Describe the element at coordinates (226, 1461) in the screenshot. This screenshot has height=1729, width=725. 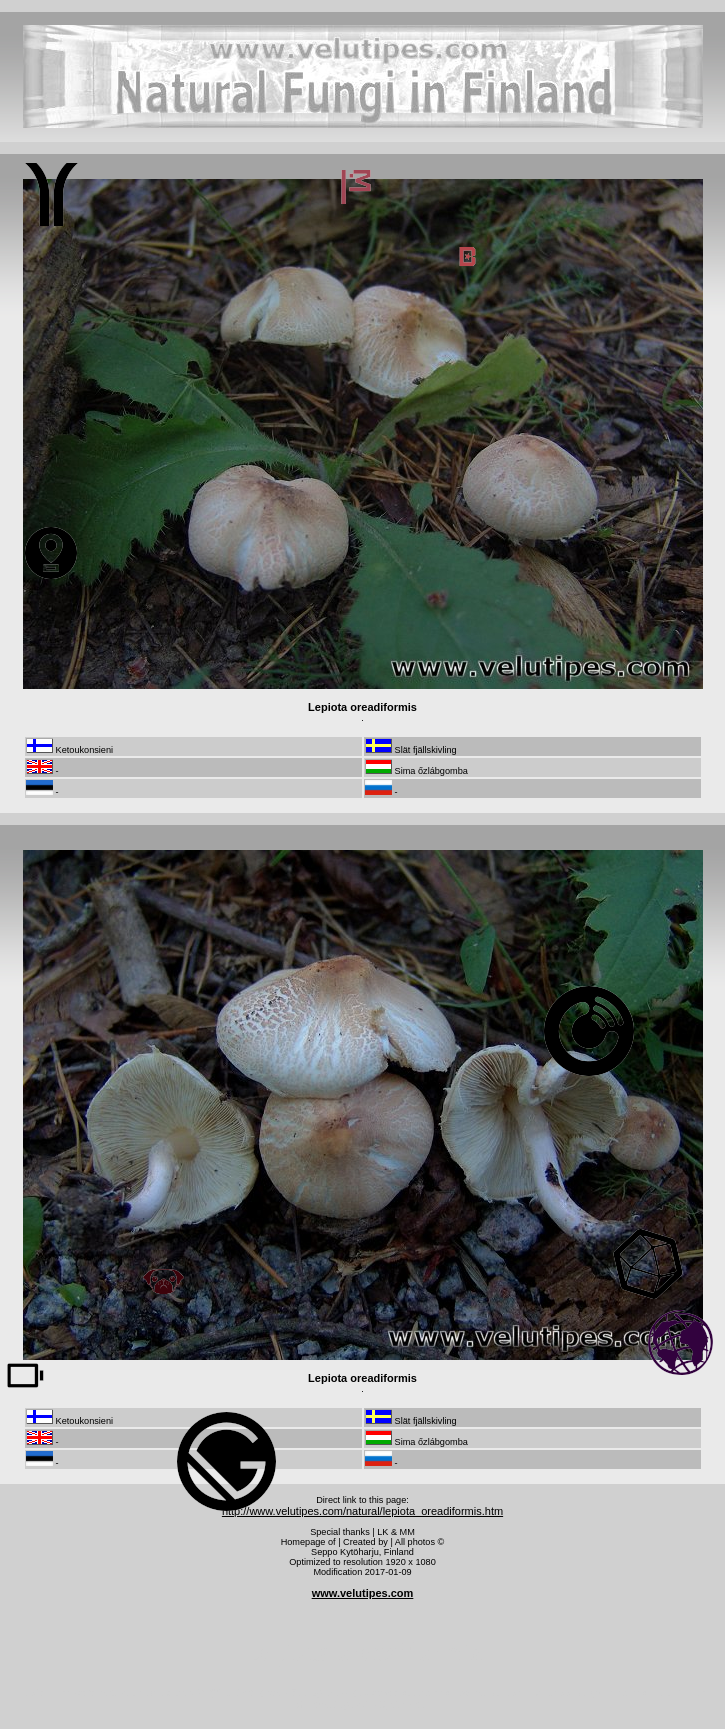
I see `Gatsby framework logo` at that location.